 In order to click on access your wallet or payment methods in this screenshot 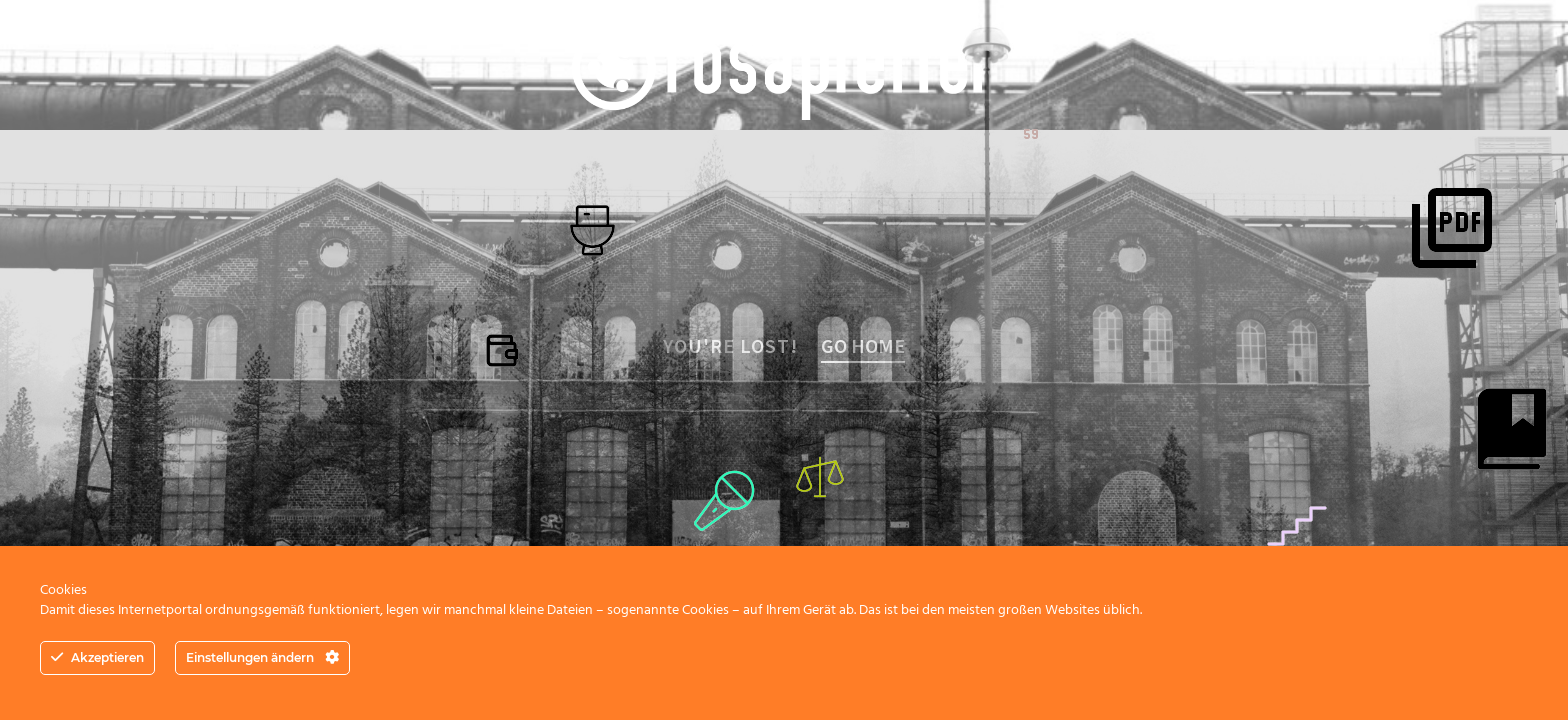, I will do `click(502, 350)`.